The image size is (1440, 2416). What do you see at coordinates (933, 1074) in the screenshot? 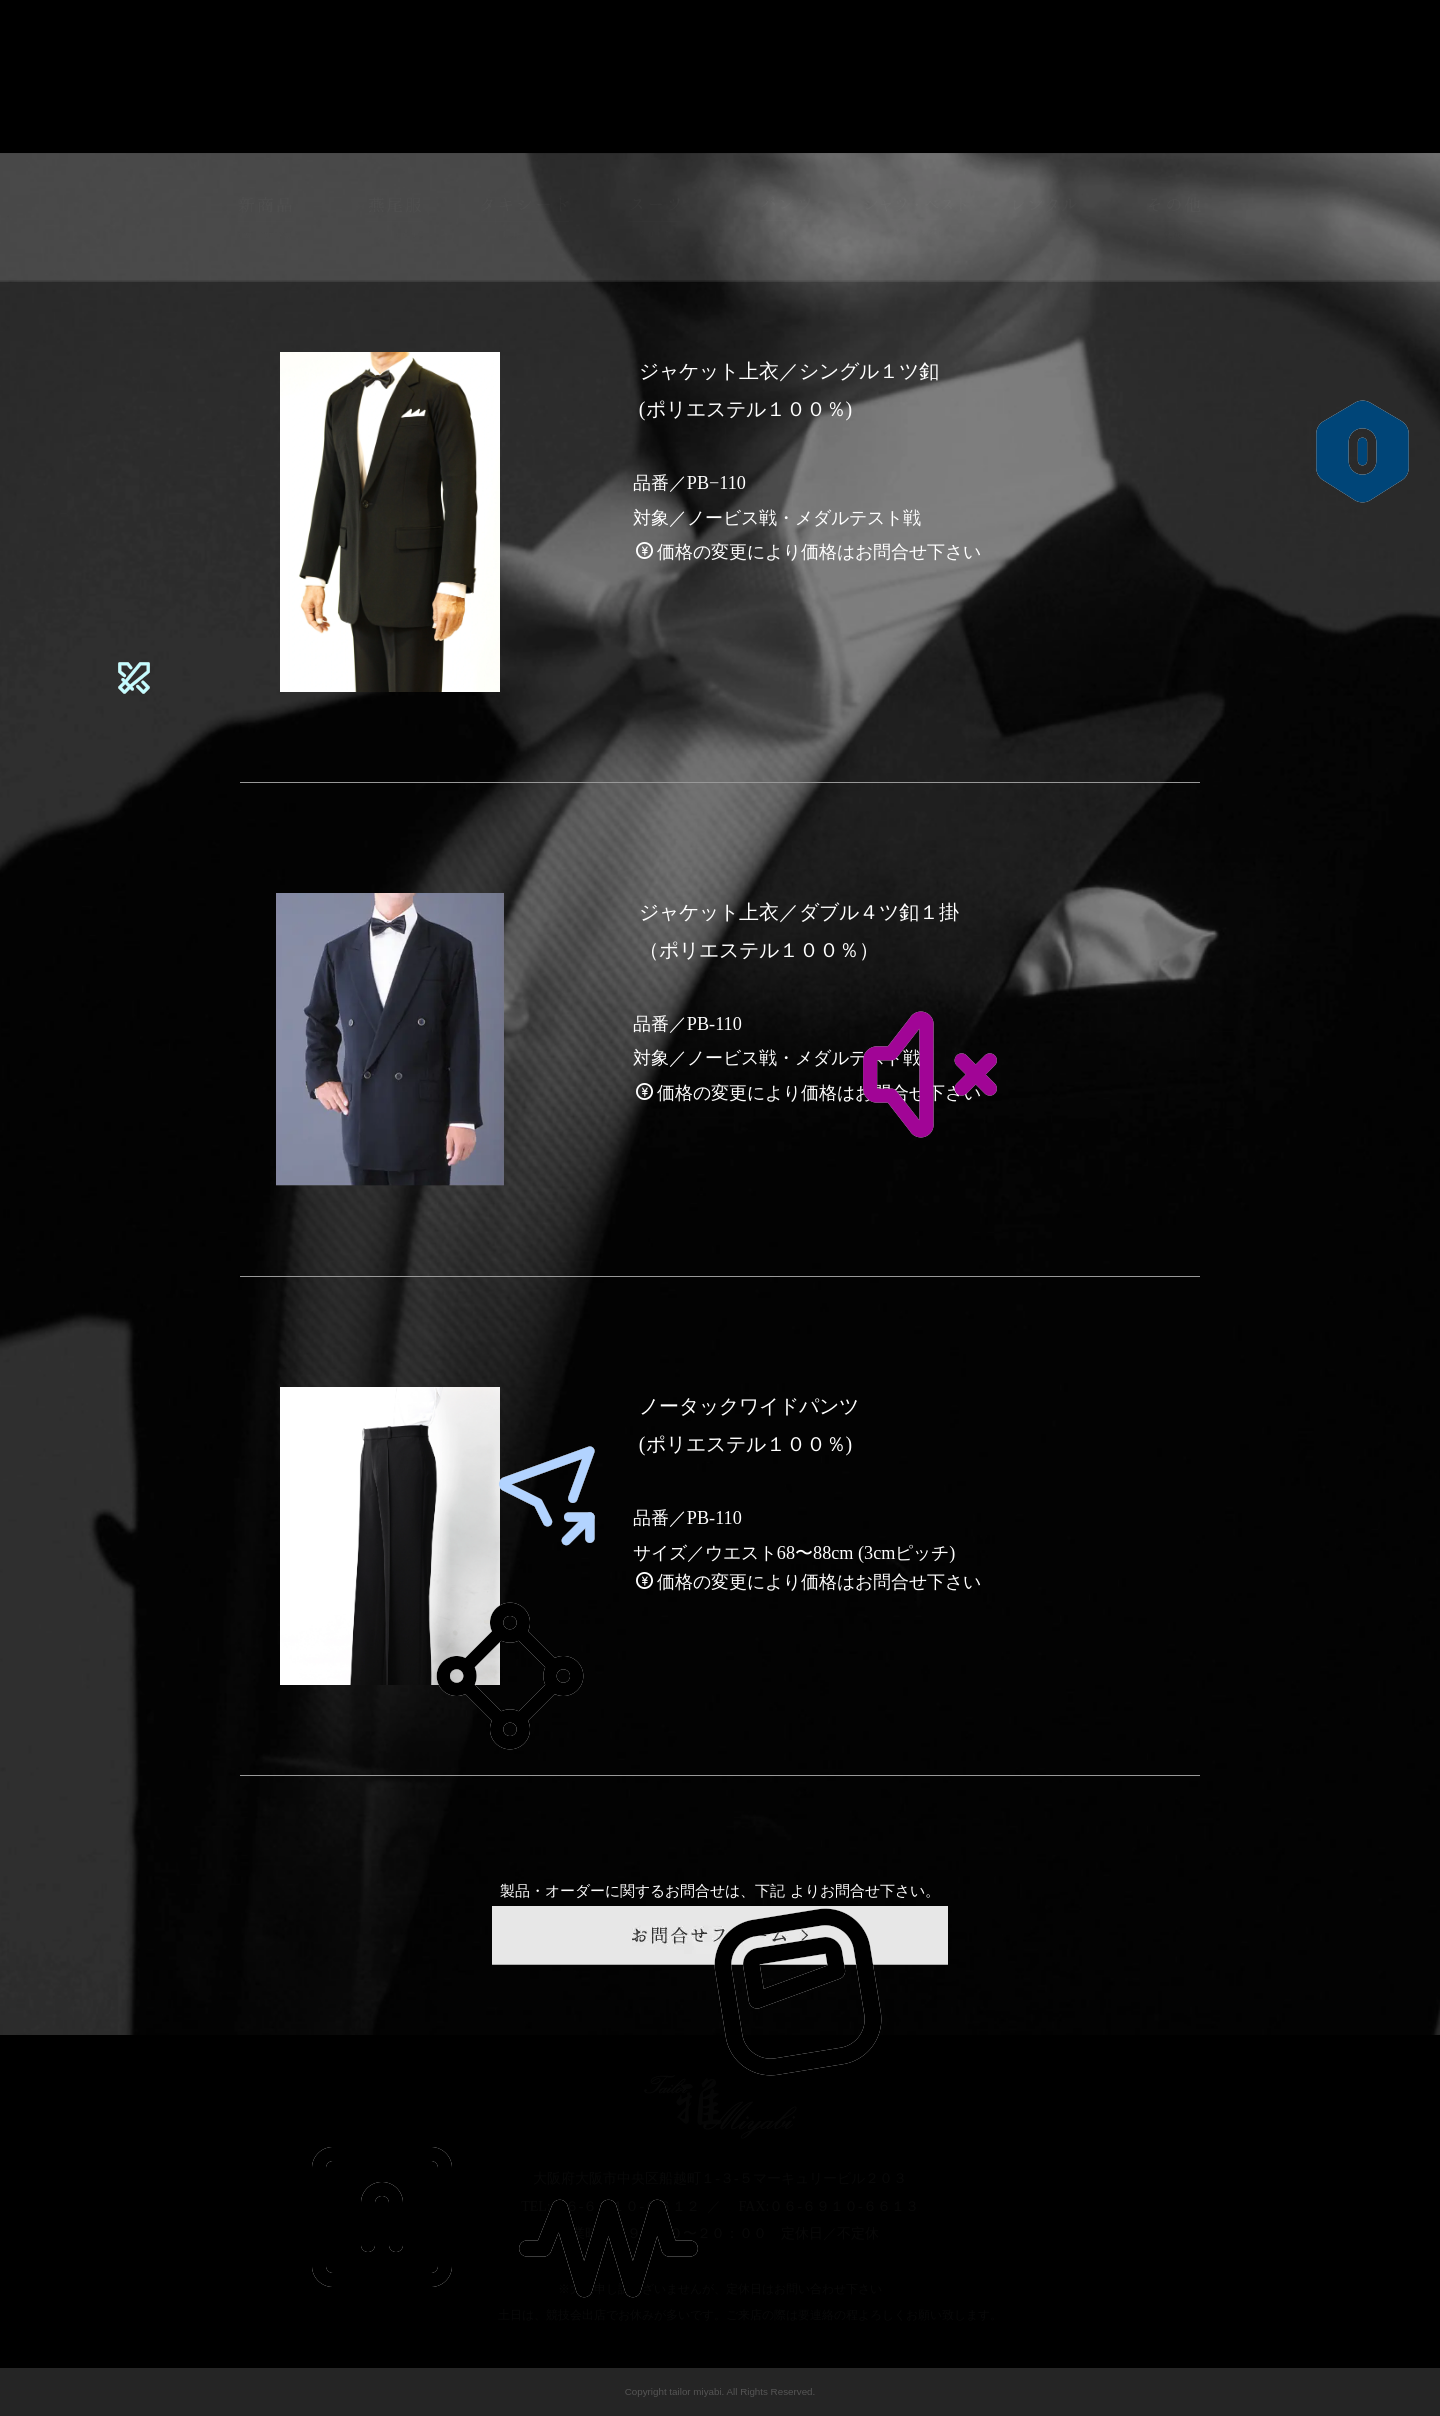
I see `mute audio or sound` at bounding box center [933, 1074].